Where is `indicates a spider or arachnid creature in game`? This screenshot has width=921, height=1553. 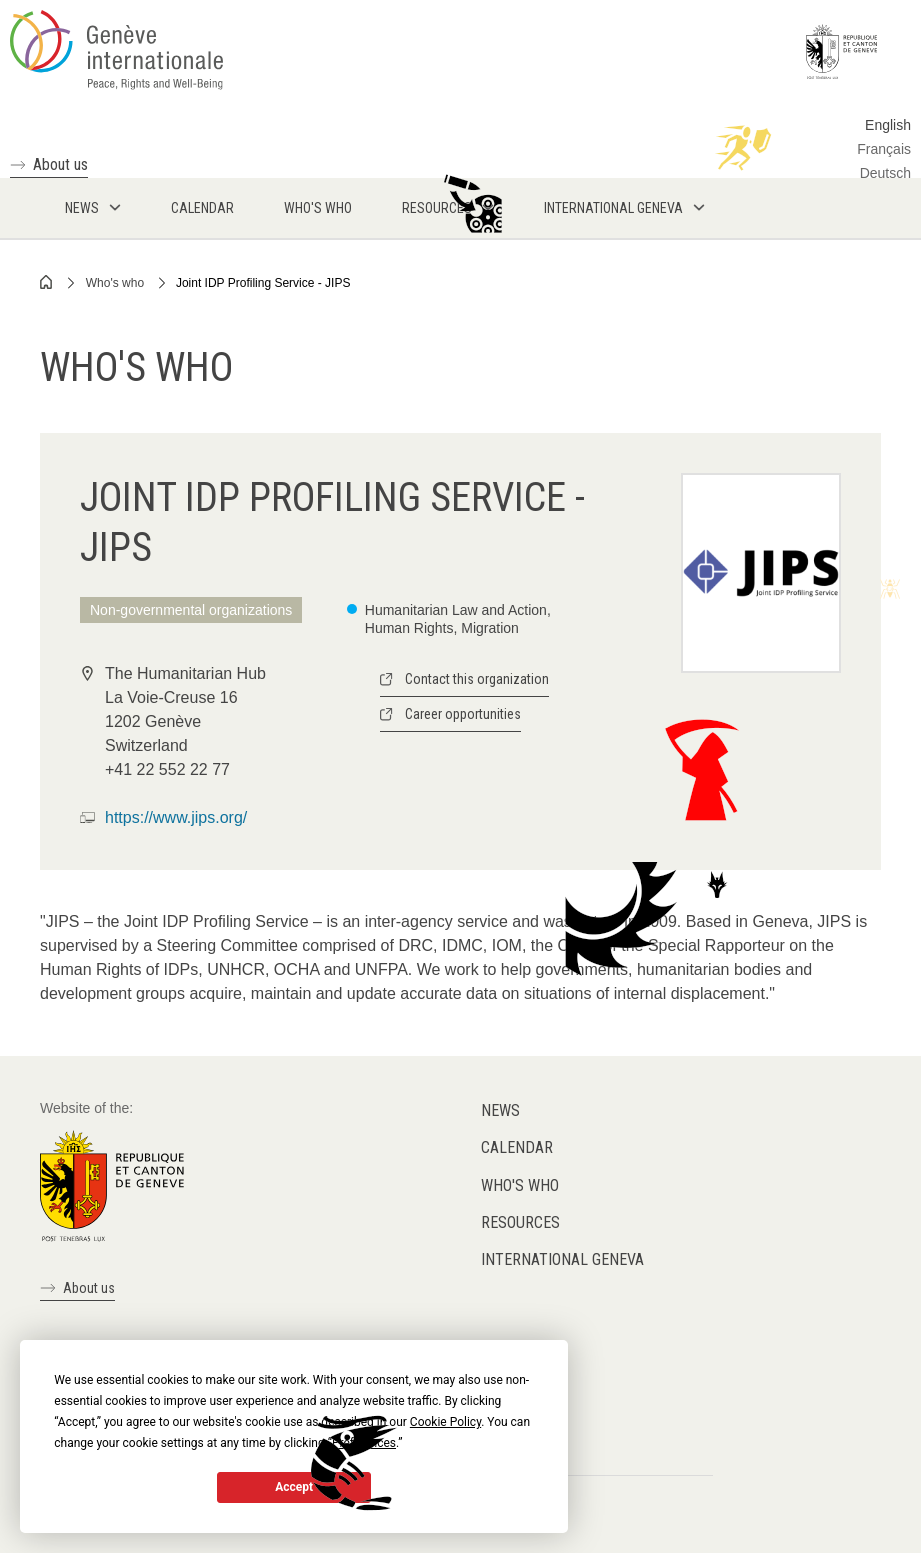
indicates a spider or arachnid creature in game is located at coordinates (890, 589).